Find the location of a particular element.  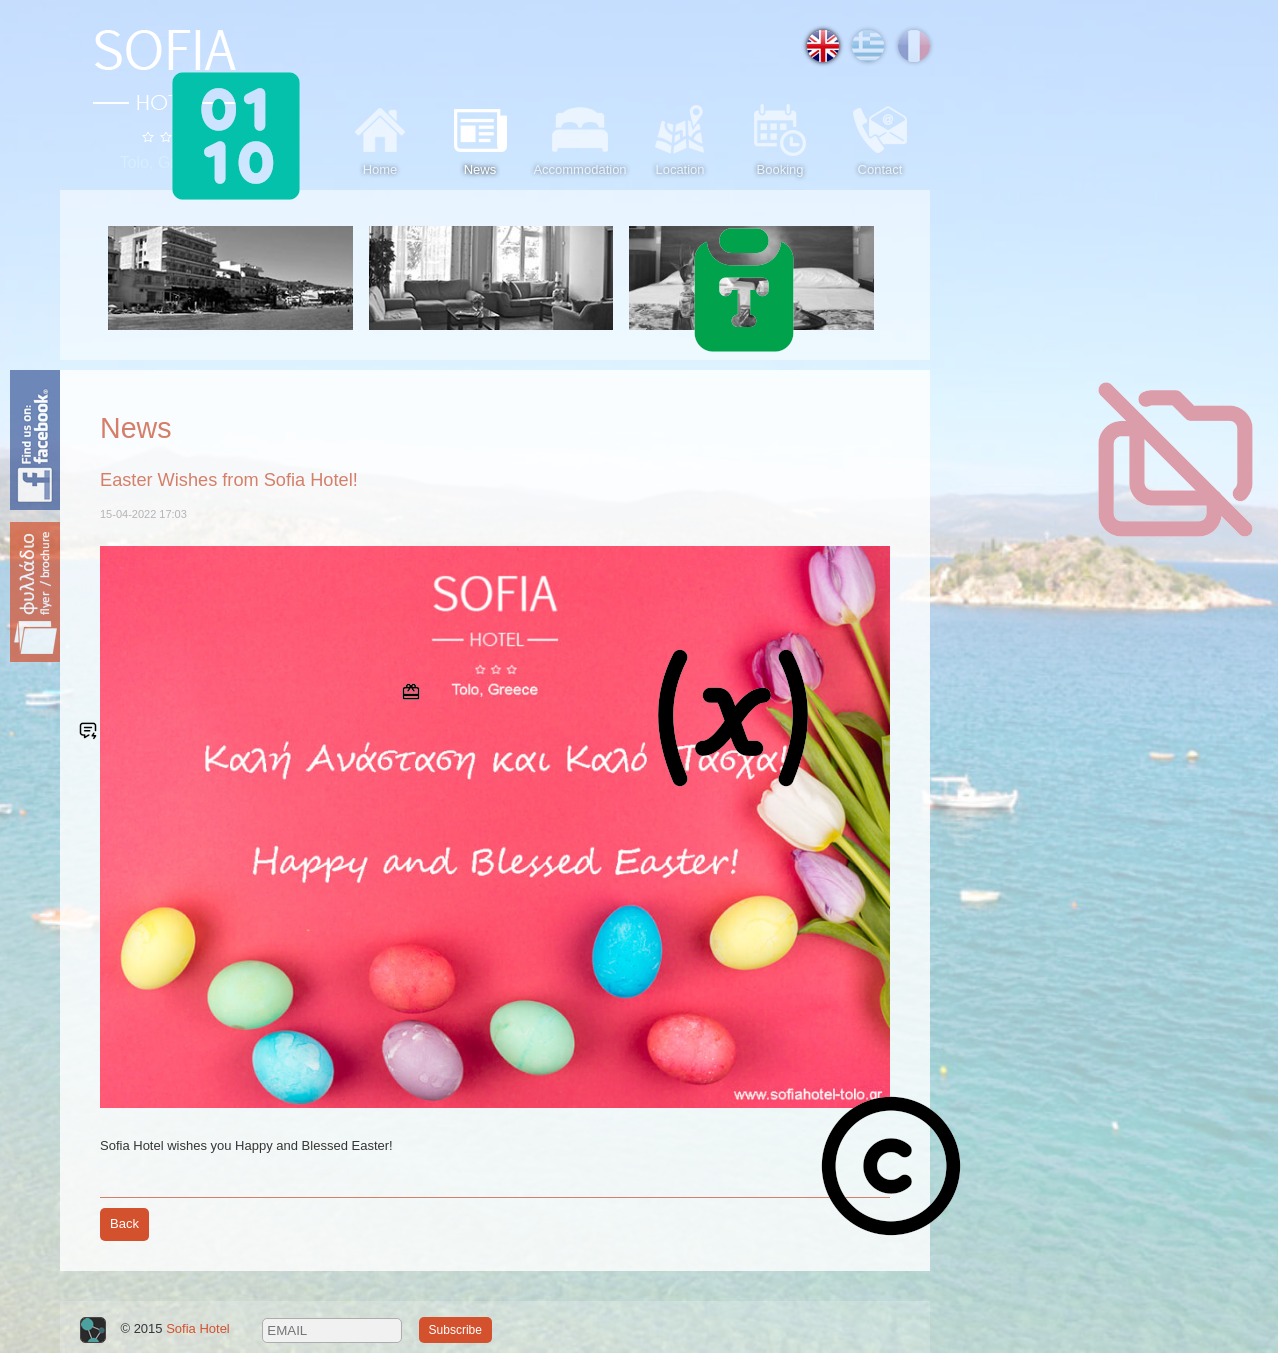

send a quick reply or instant message is located at coordinates (88, 730).